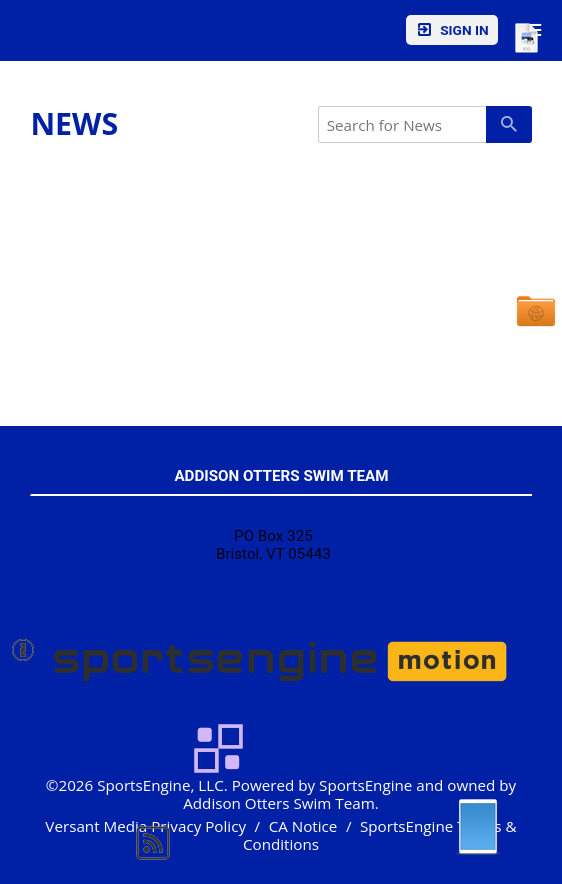 This screenshot has width=562, height=884. I want to click on an ico image file used for icons and favicons, so click(526, 38).